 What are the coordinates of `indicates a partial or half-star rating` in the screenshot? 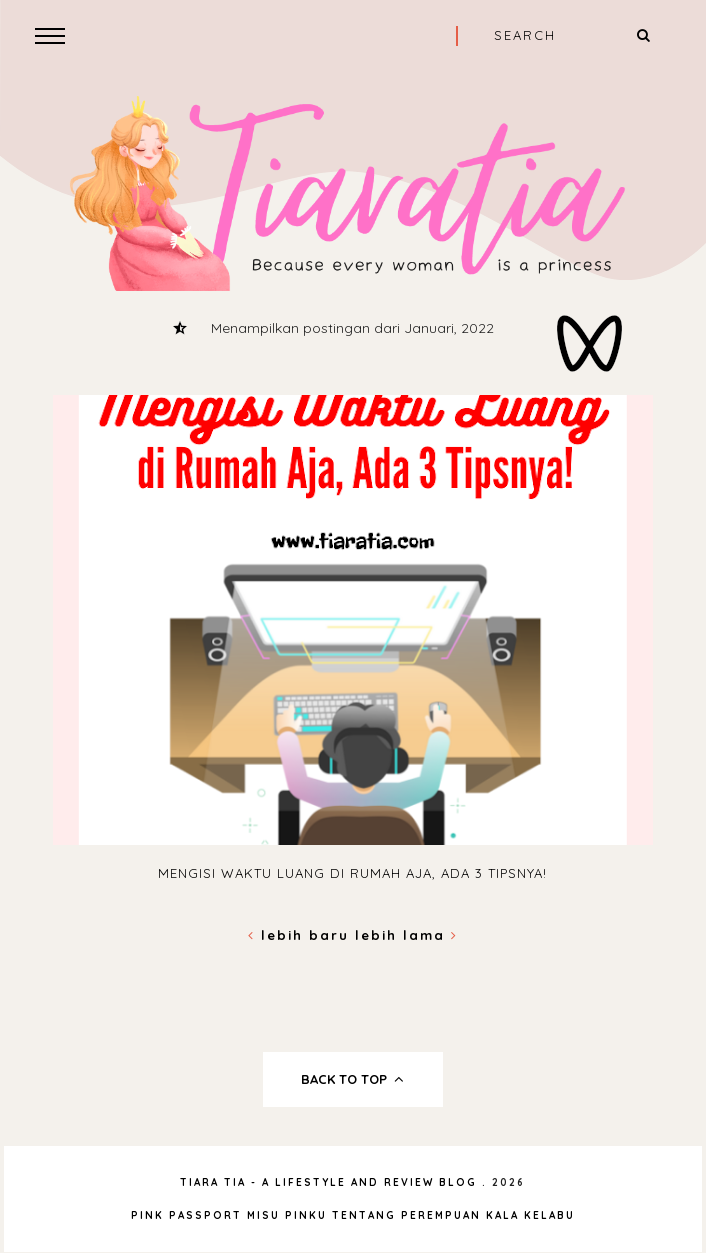 It's located at (180, 328).